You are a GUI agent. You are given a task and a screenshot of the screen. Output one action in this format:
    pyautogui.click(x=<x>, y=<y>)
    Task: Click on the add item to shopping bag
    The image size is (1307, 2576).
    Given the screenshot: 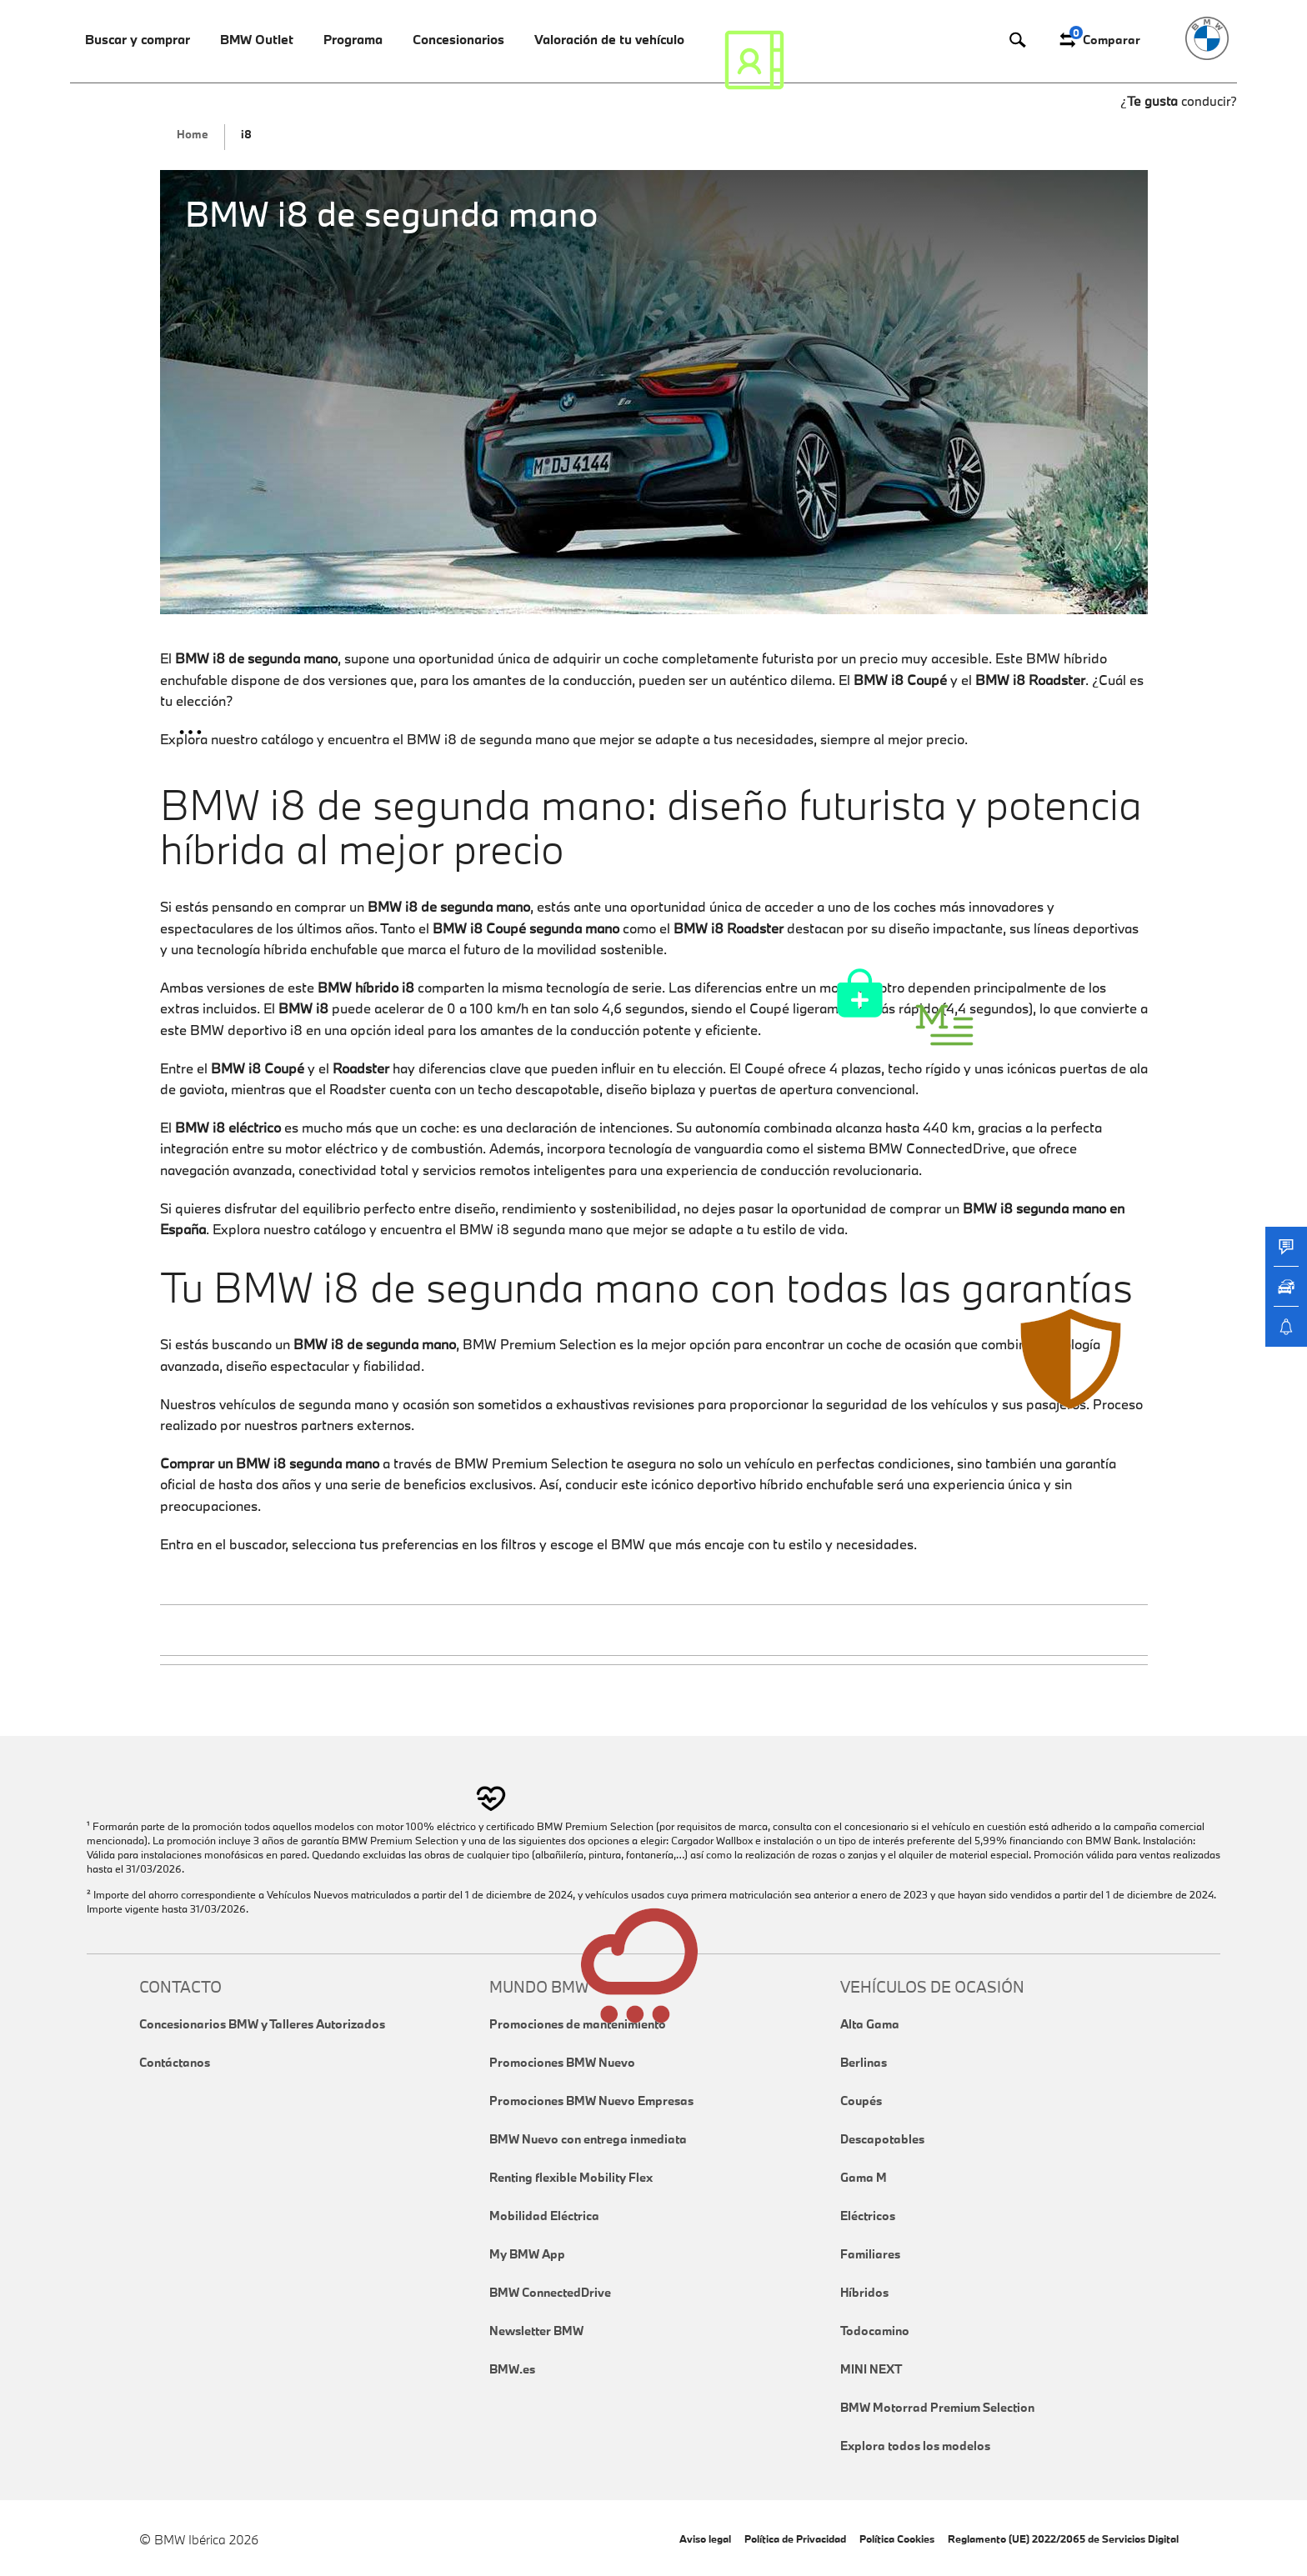 What is the action you would take?
    pyautogui.click(x=859, y=993)
    